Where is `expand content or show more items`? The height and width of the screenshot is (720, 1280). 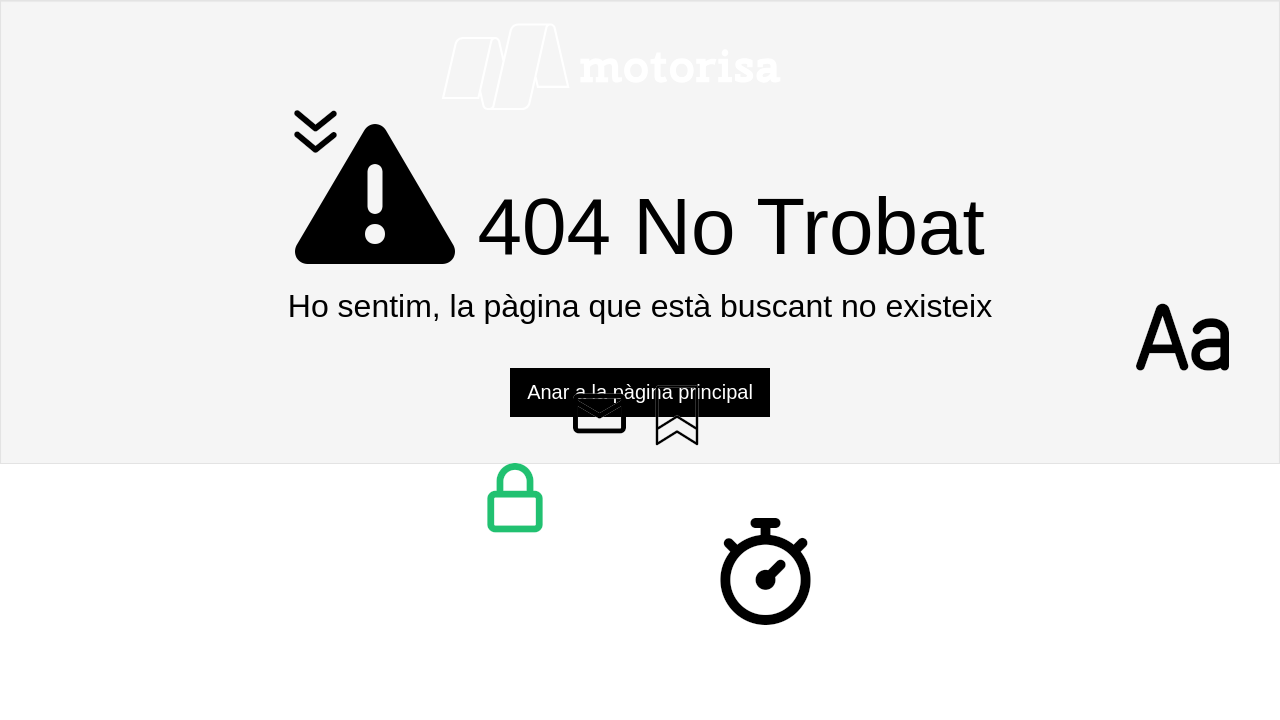 expand content or show more items is located at coordinates (315, 131).